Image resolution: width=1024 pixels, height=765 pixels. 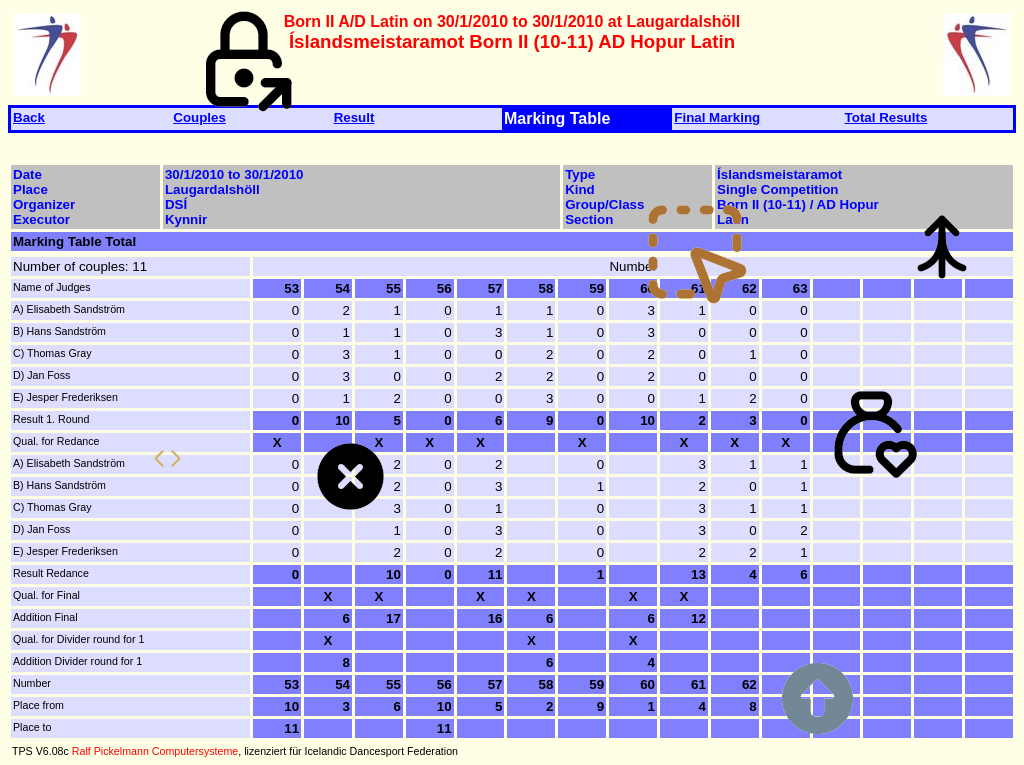 I want to click on share secure content with others, so click(x=244, y=59).